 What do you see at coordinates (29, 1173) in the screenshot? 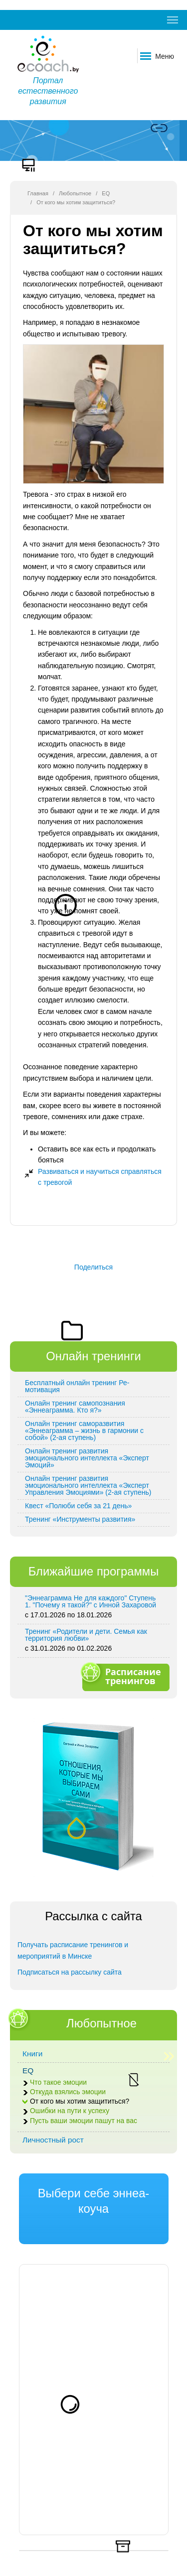
I see `minimize or collapse the current window` at bounding box center [29, 1173].